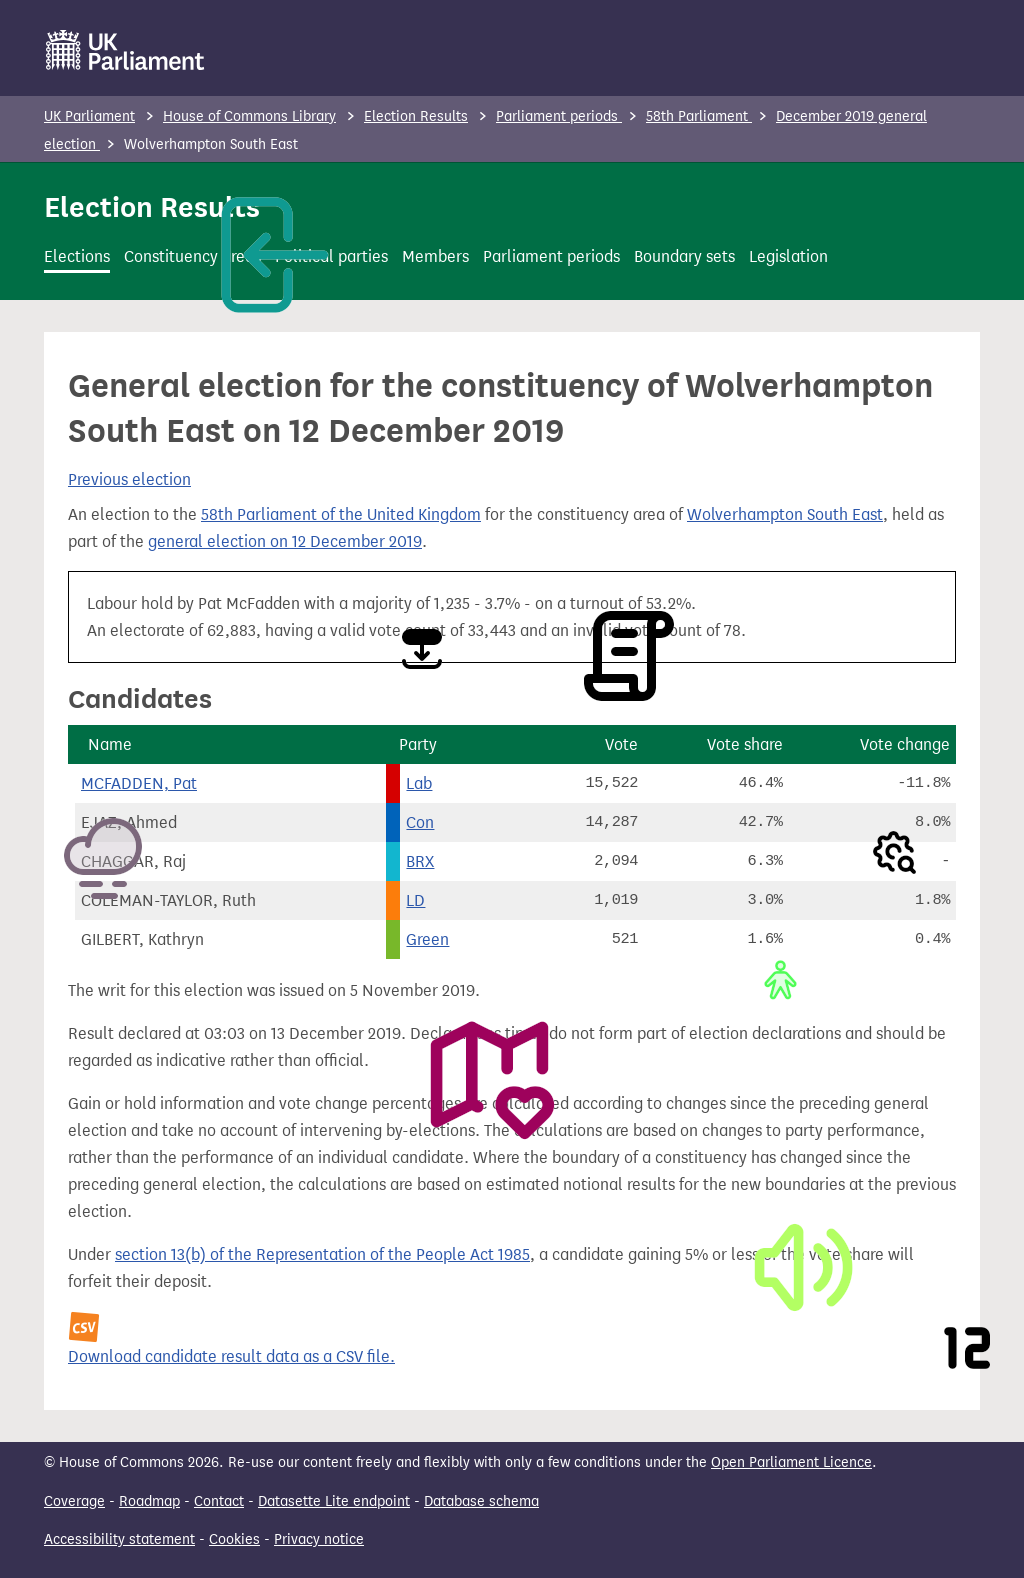 This screenshot has height=1578, width=1024. I want to click on search within settings or preferences, so click(893, 851).